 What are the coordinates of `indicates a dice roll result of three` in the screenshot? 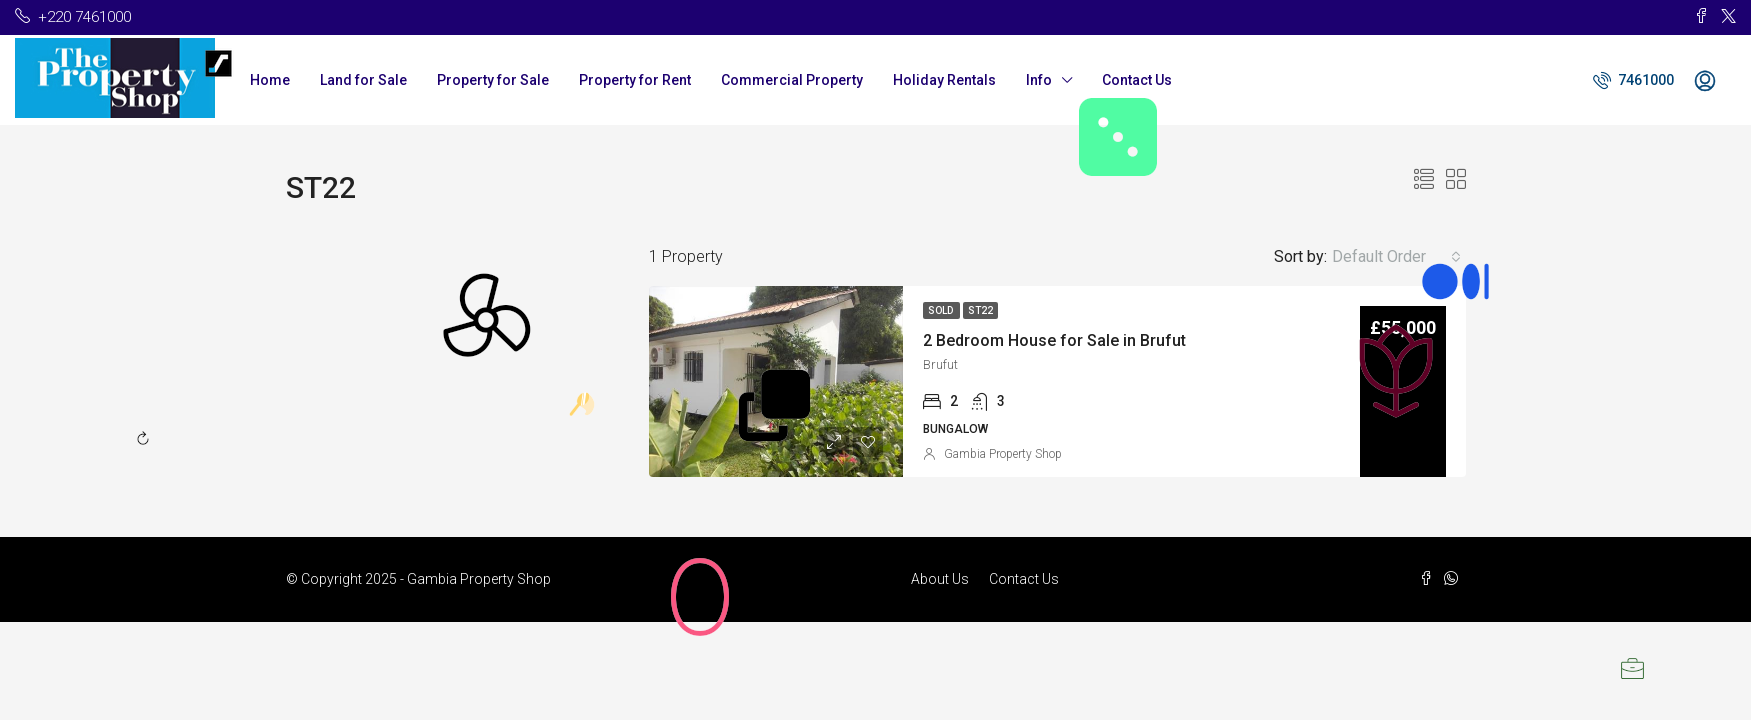 It's located at (1118, 137).